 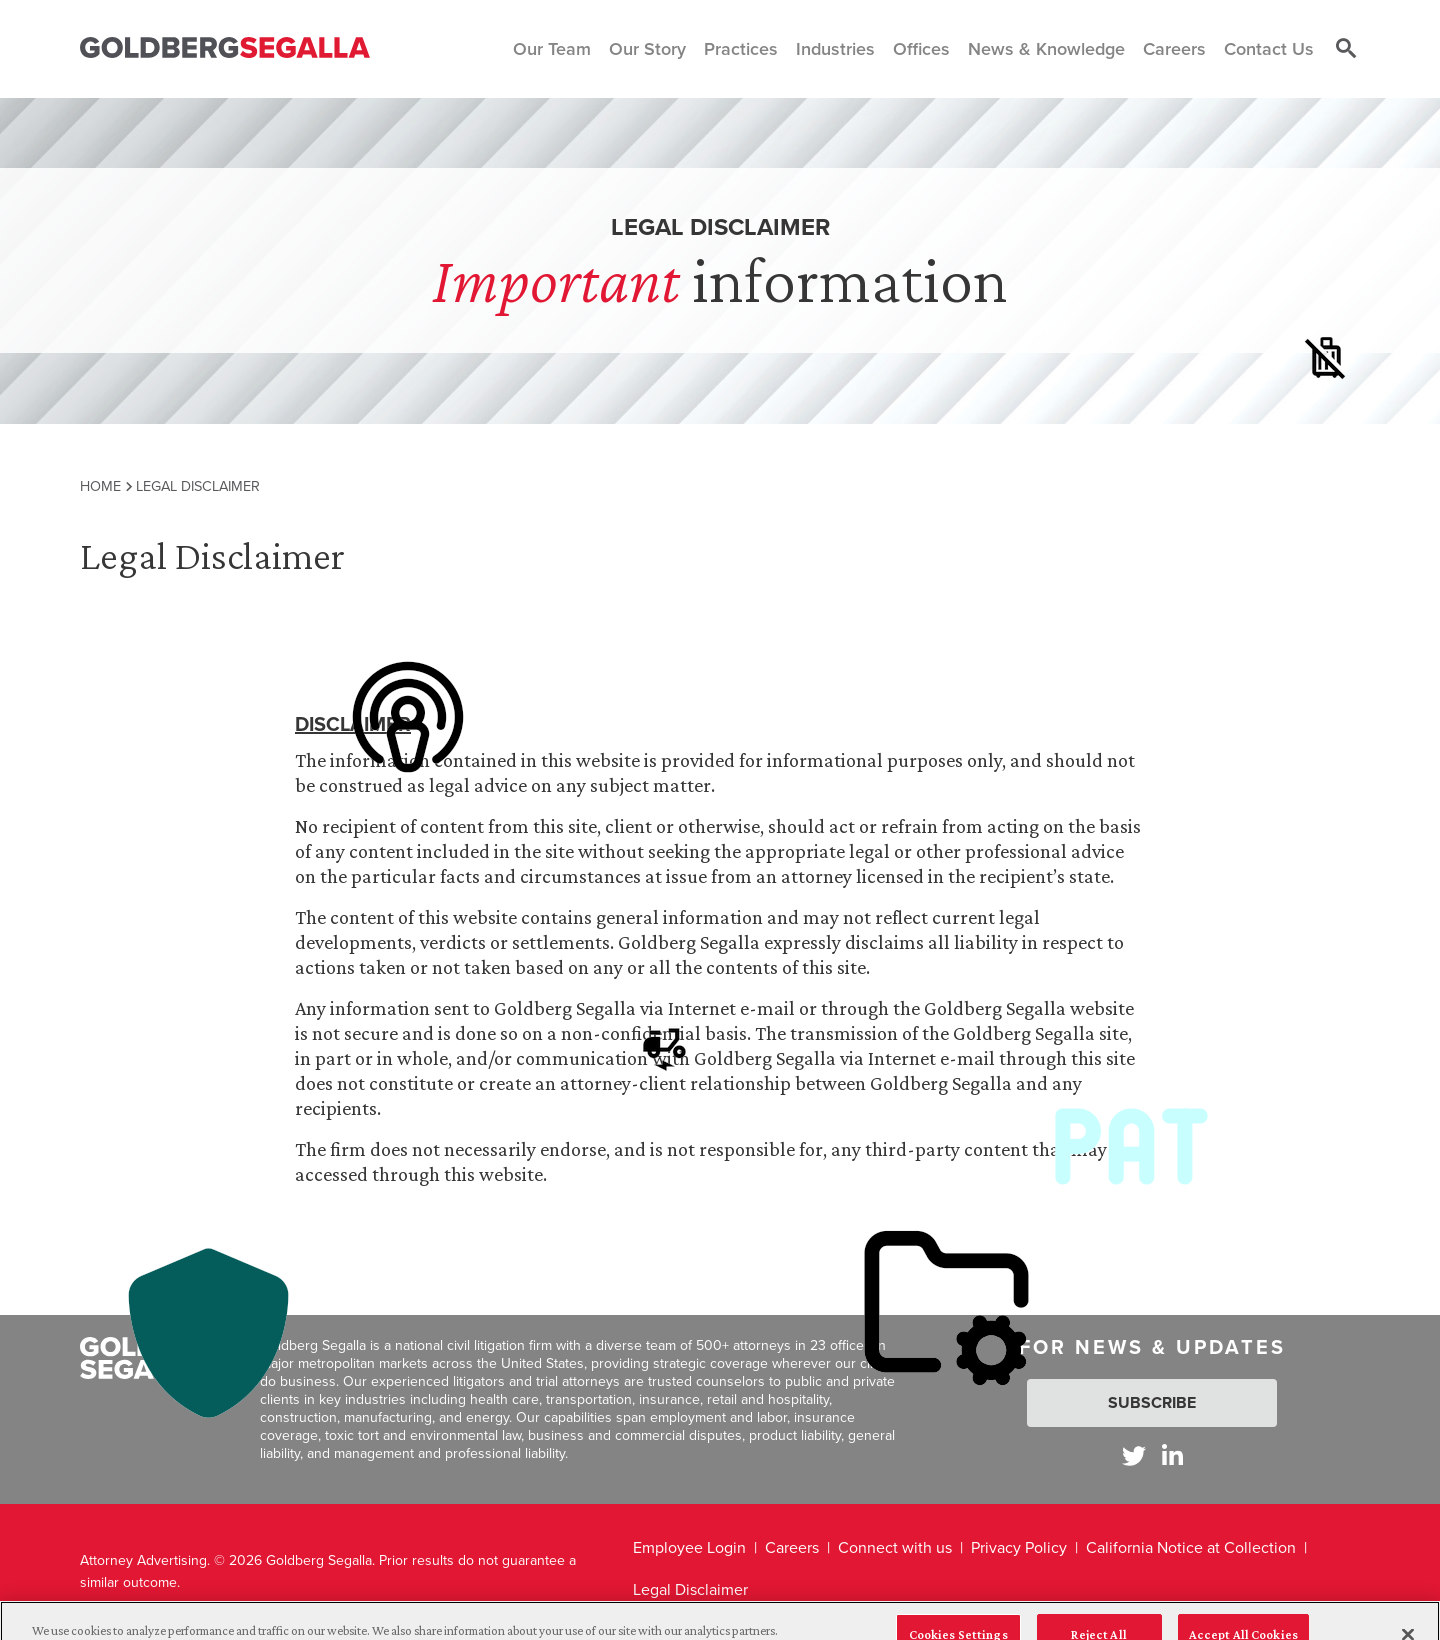 I want to click on open apple podcasts, so click(x=408, y=717).